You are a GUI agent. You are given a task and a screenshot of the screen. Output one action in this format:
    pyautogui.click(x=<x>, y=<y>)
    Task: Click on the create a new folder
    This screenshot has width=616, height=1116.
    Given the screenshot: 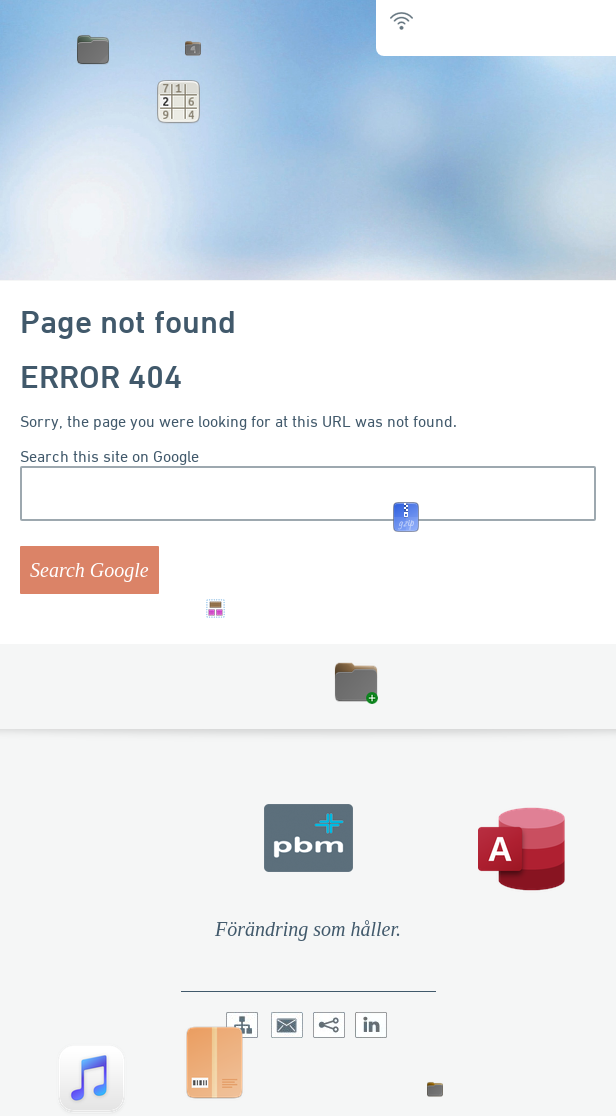 What is the action you would take?
    pyautogui.click(x=356, y=682)
    